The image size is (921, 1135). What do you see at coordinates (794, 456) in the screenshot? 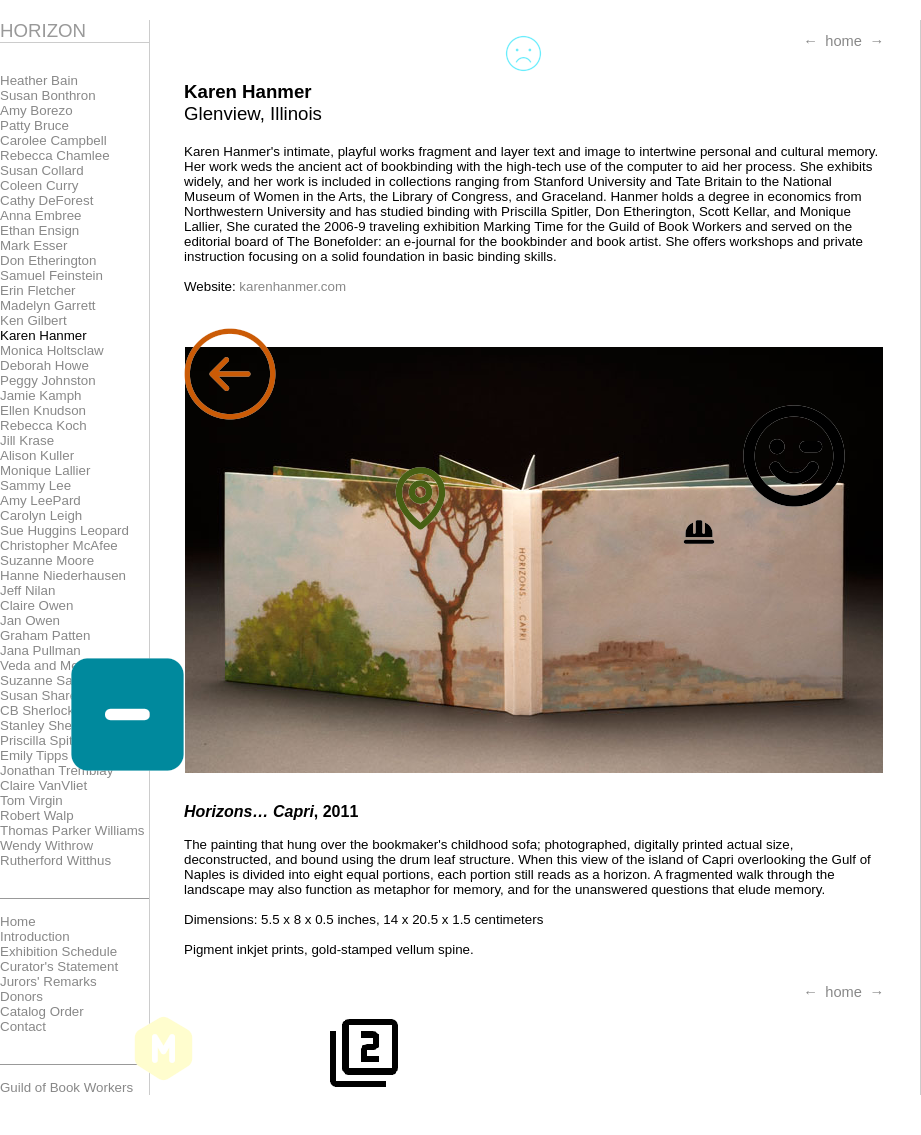
I see `insert a winking emoji into your message` at bounding box center [794, 456].